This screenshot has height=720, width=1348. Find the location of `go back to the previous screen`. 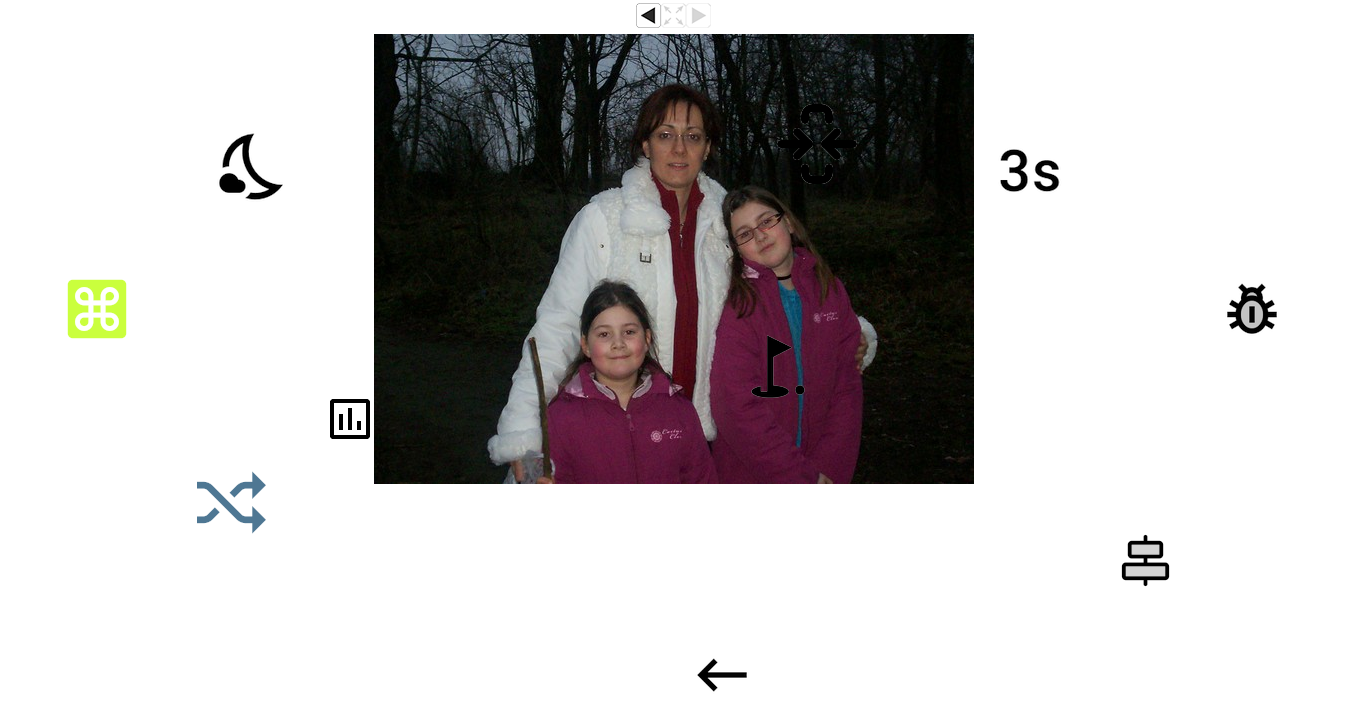

go back to the previous screen is located at coordinates (722, 675).